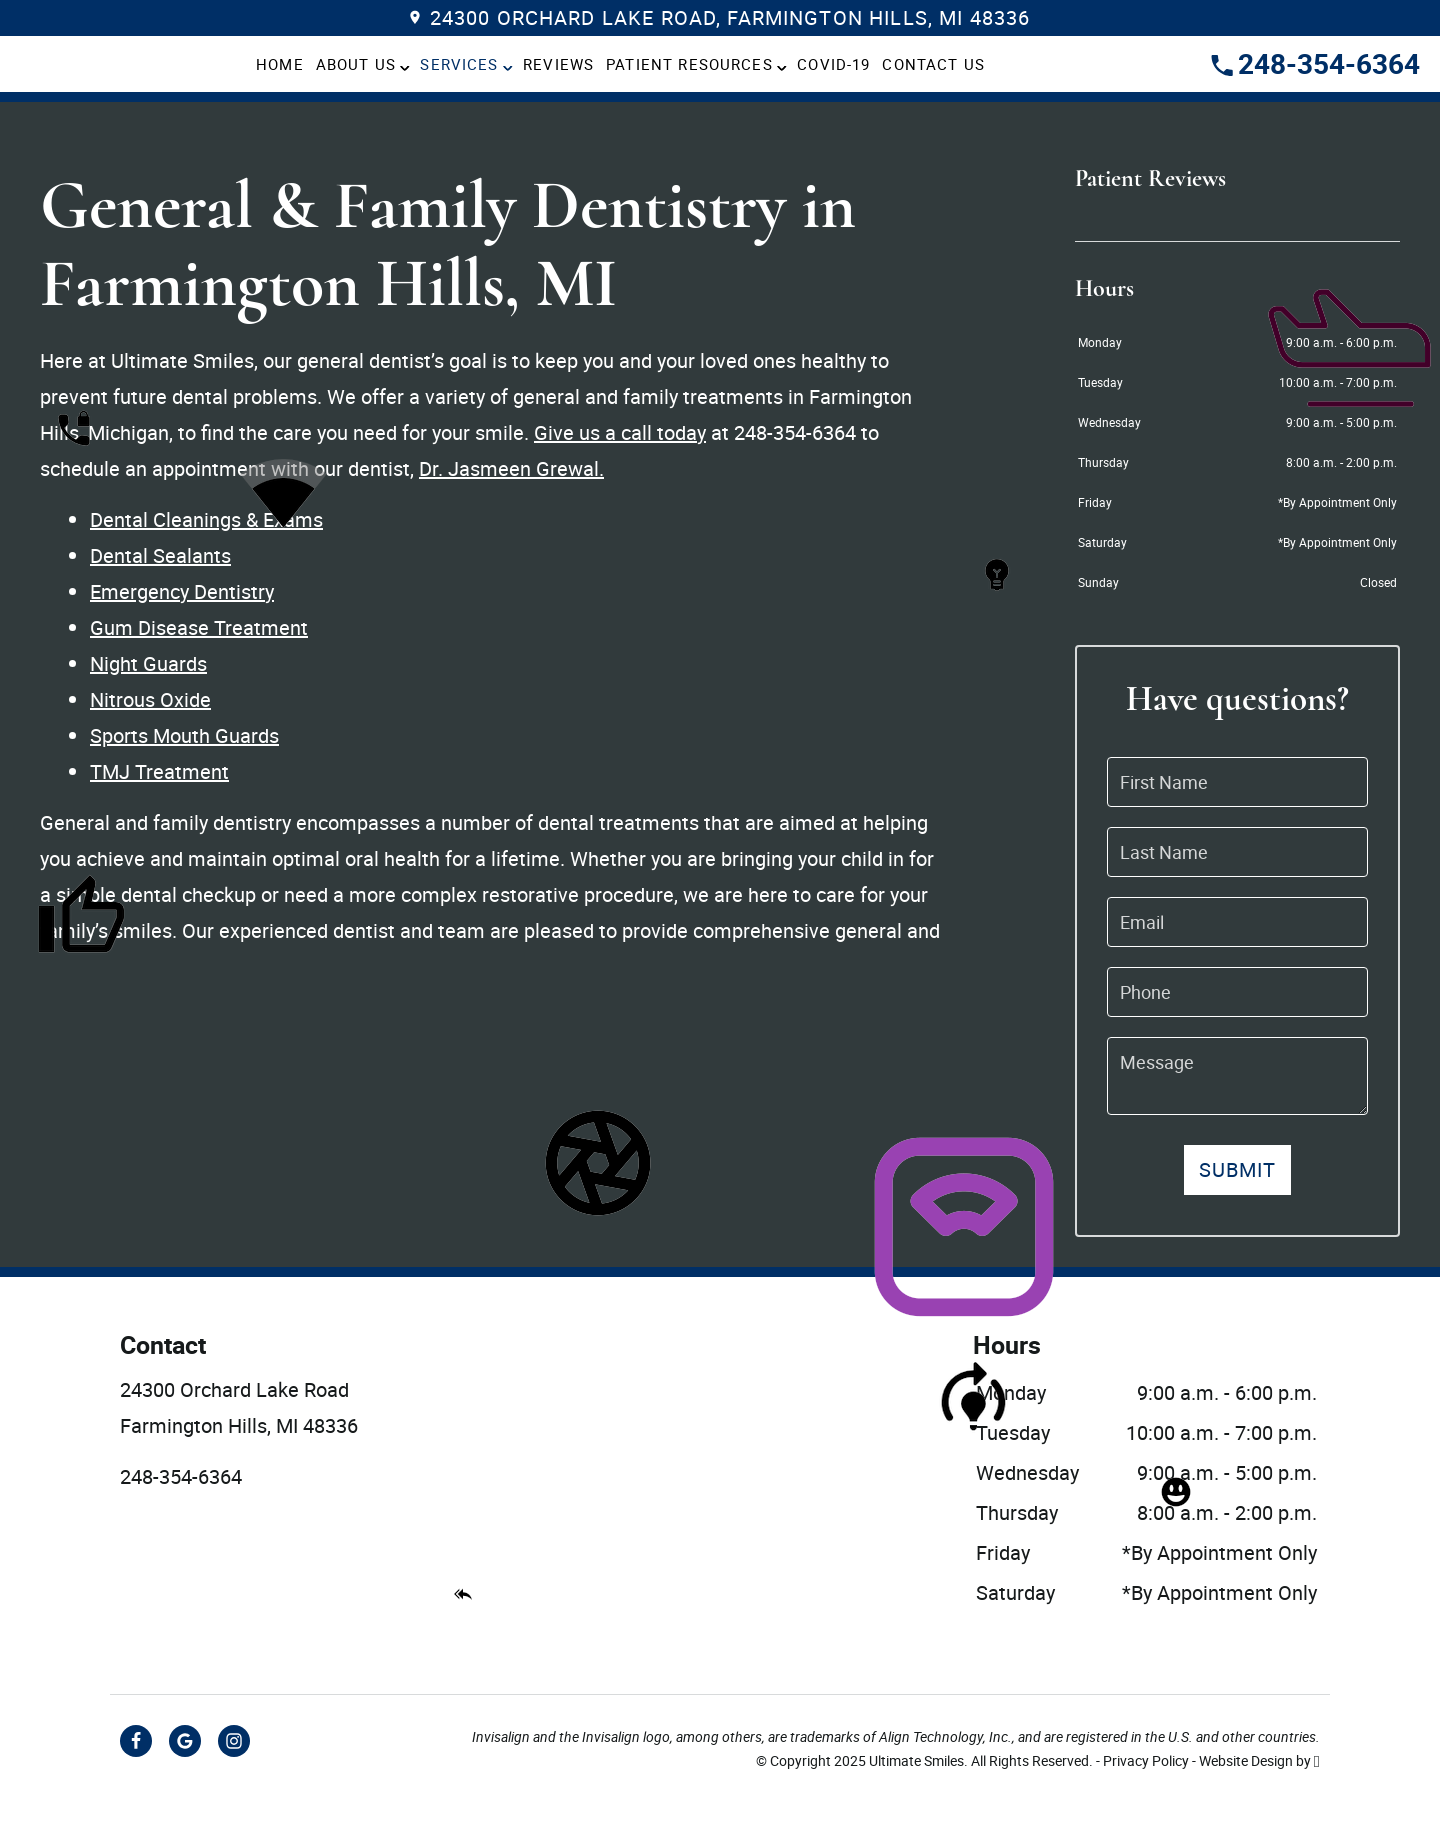 This screenshot has height=1833, width=1440. What do you see at coordinates (973, 1398) in the screenshot?
I see `indicates machine learning or AI model training in progress` at bounding box center [973, 1398].